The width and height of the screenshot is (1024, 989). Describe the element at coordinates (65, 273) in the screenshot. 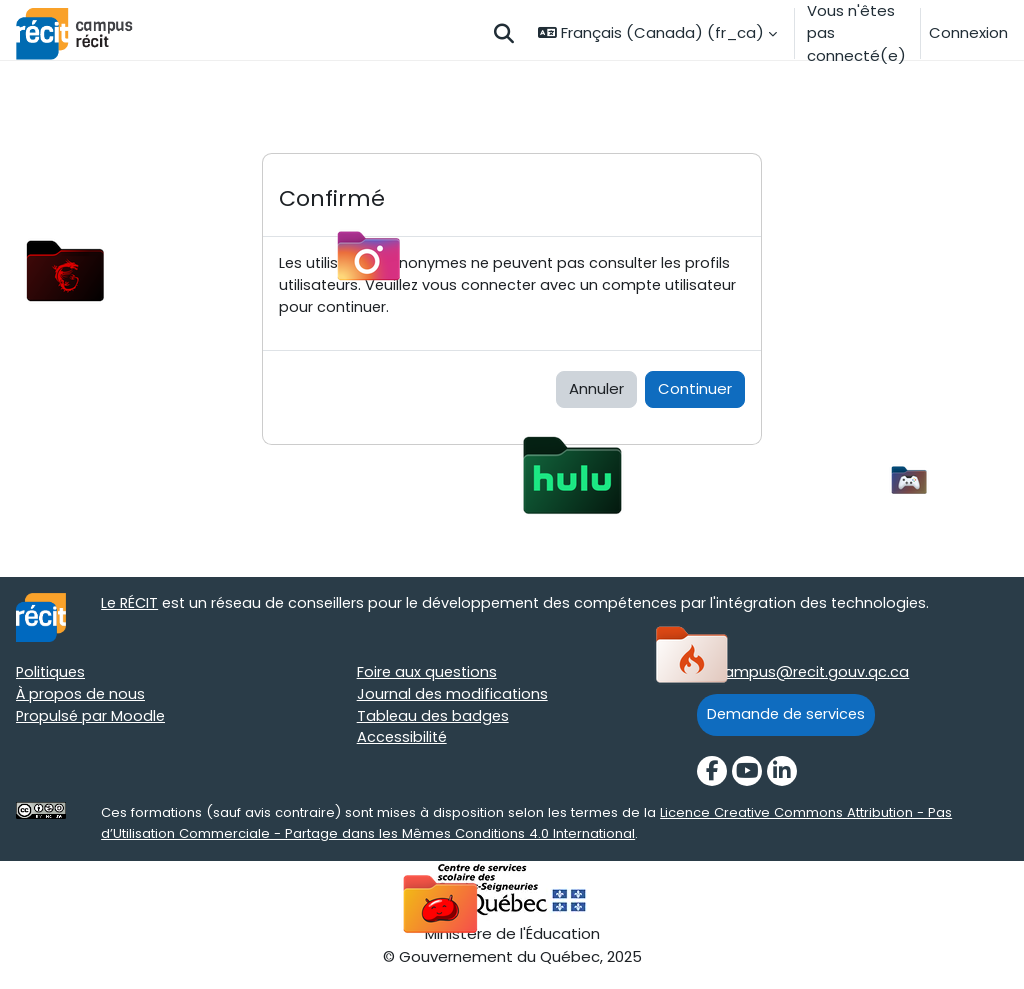

I see `open msi-branded files folder` at that location.